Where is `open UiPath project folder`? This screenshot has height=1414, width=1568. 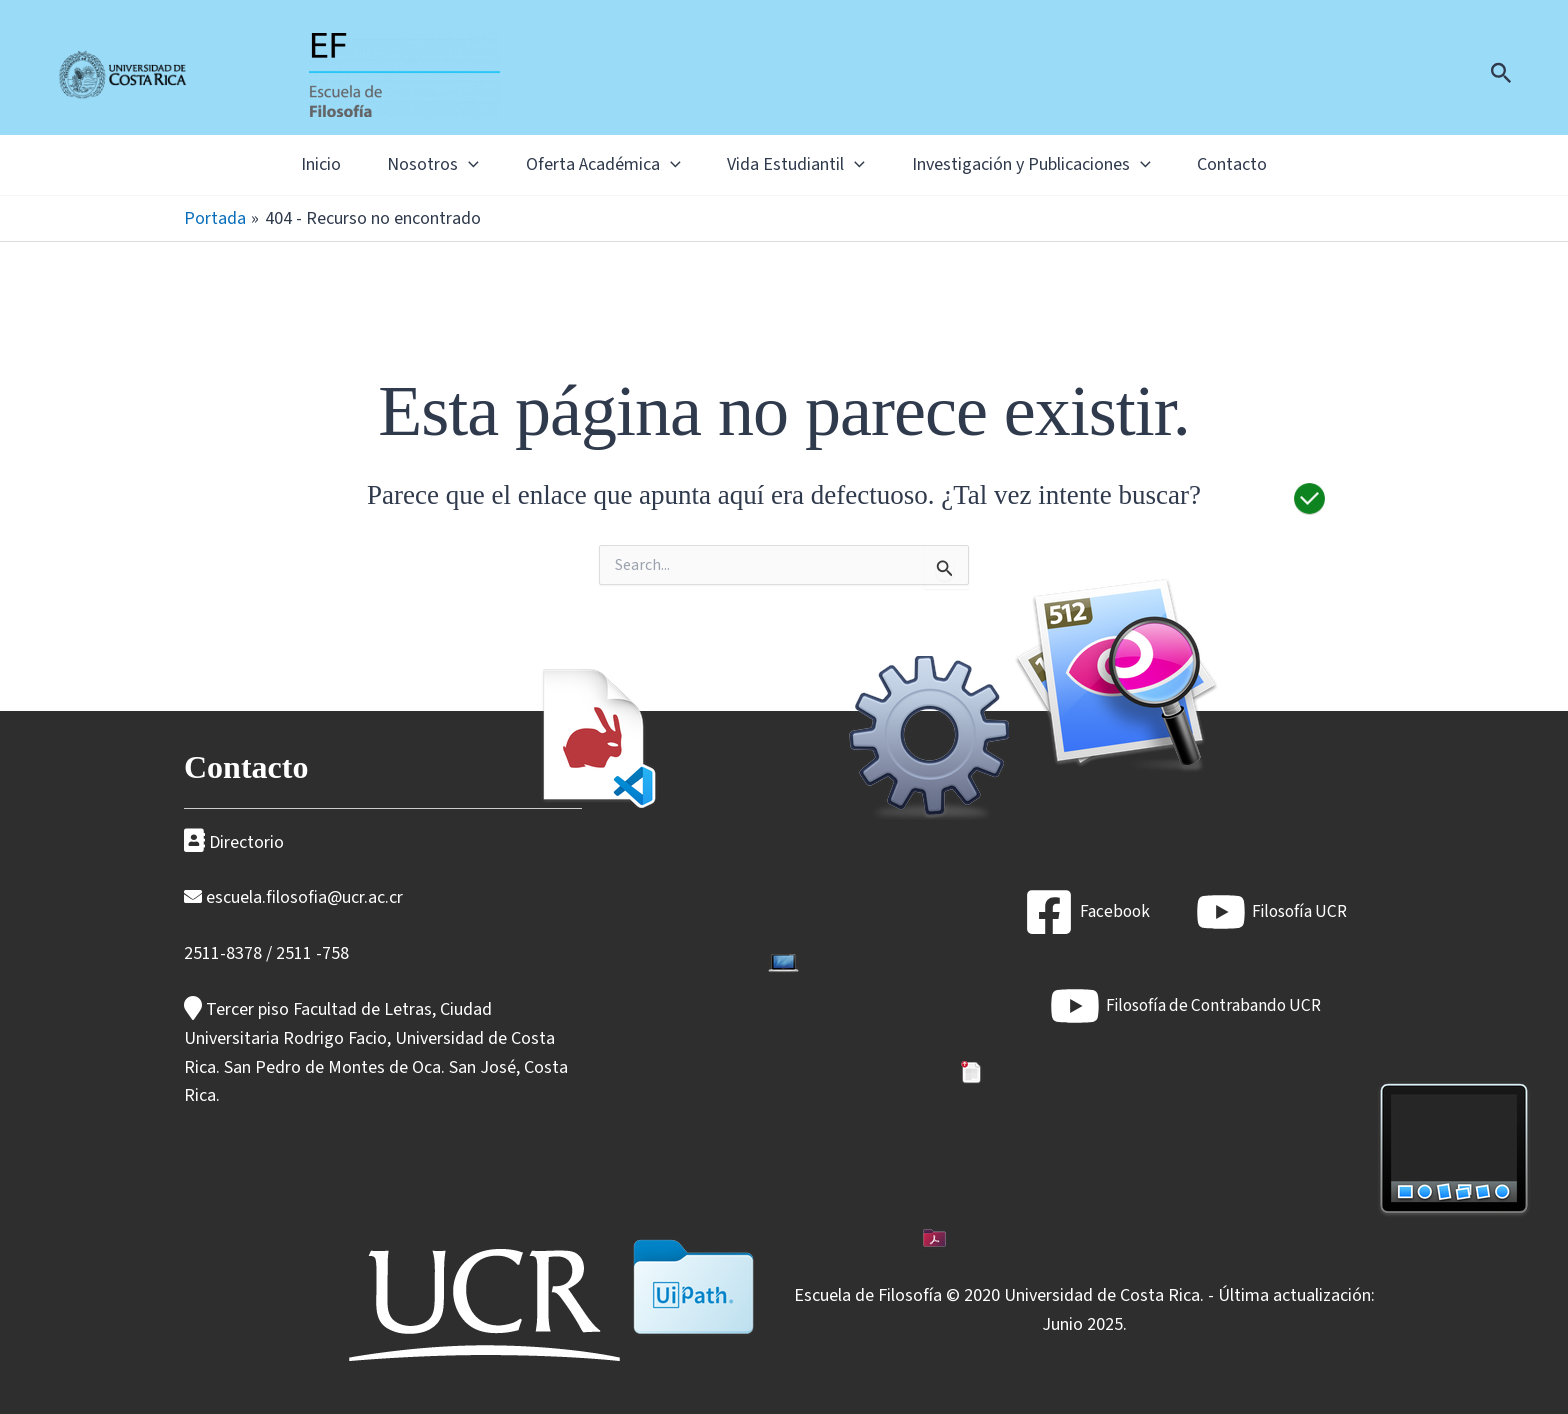
open UiPath project folder is located at coordinates (693, 1290).